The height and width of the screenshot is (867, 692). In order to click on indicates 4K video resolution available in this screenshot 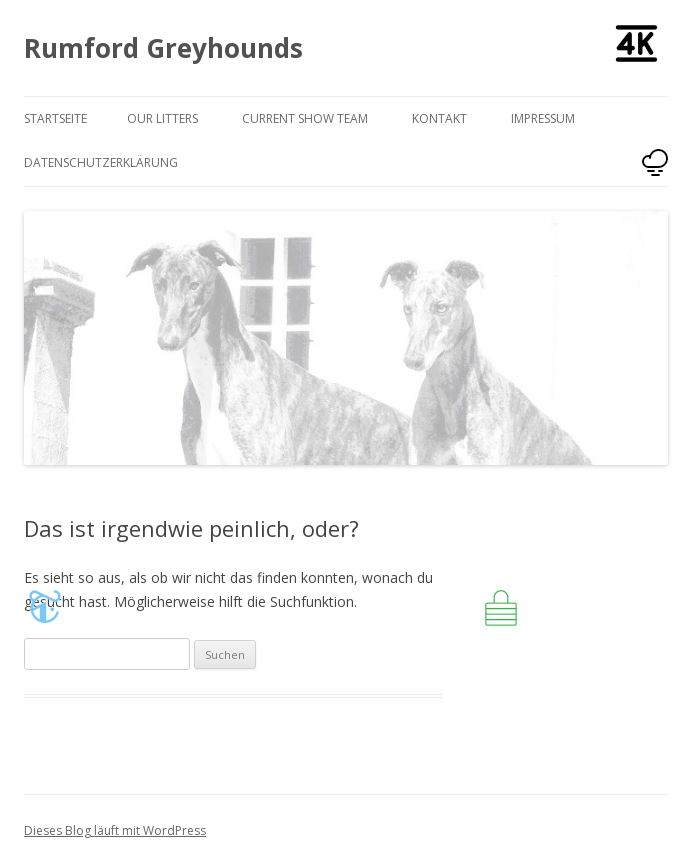, I will do `click(636, 43)`.